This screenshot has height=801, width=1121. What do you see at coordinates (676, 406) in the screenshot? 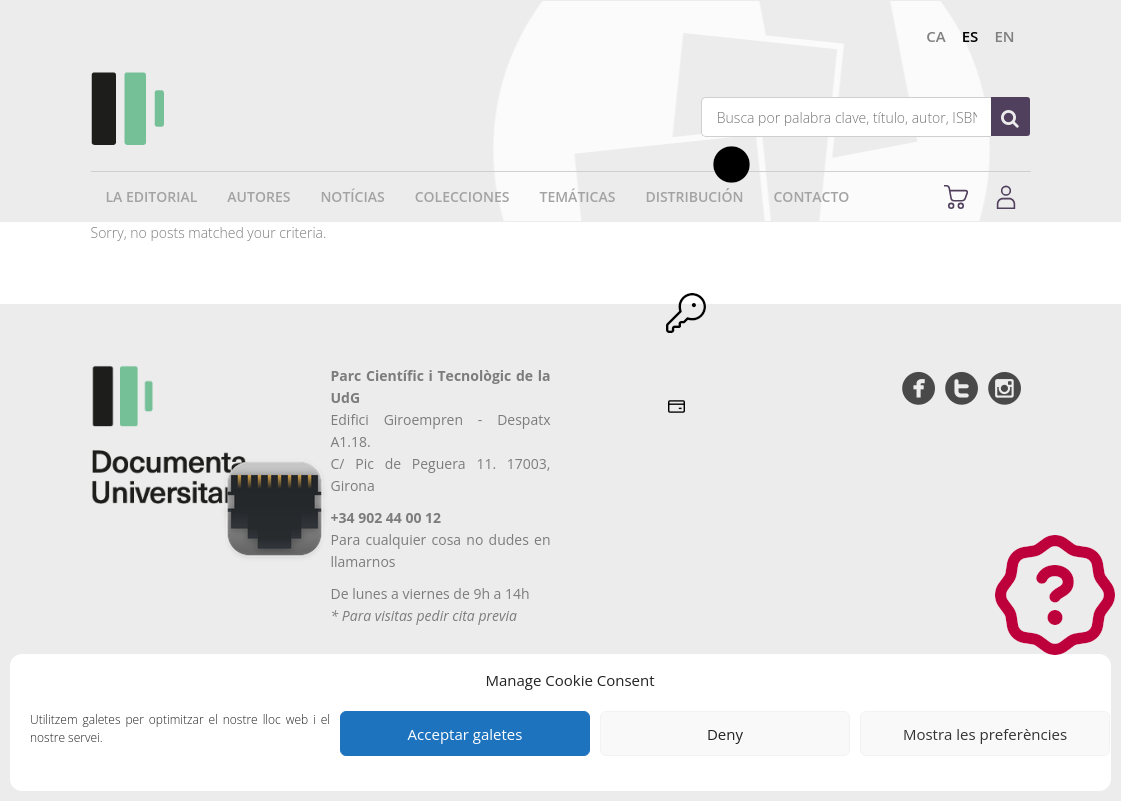
I see `manage payment methods` at bounding box center [676, 406].